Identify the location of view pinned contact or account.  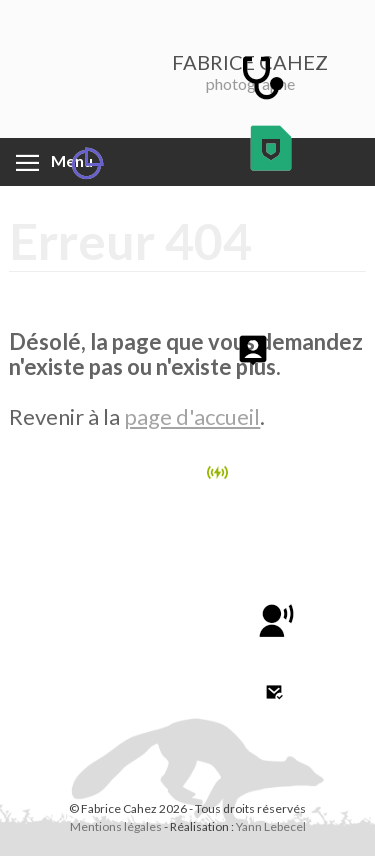
(253, 349).